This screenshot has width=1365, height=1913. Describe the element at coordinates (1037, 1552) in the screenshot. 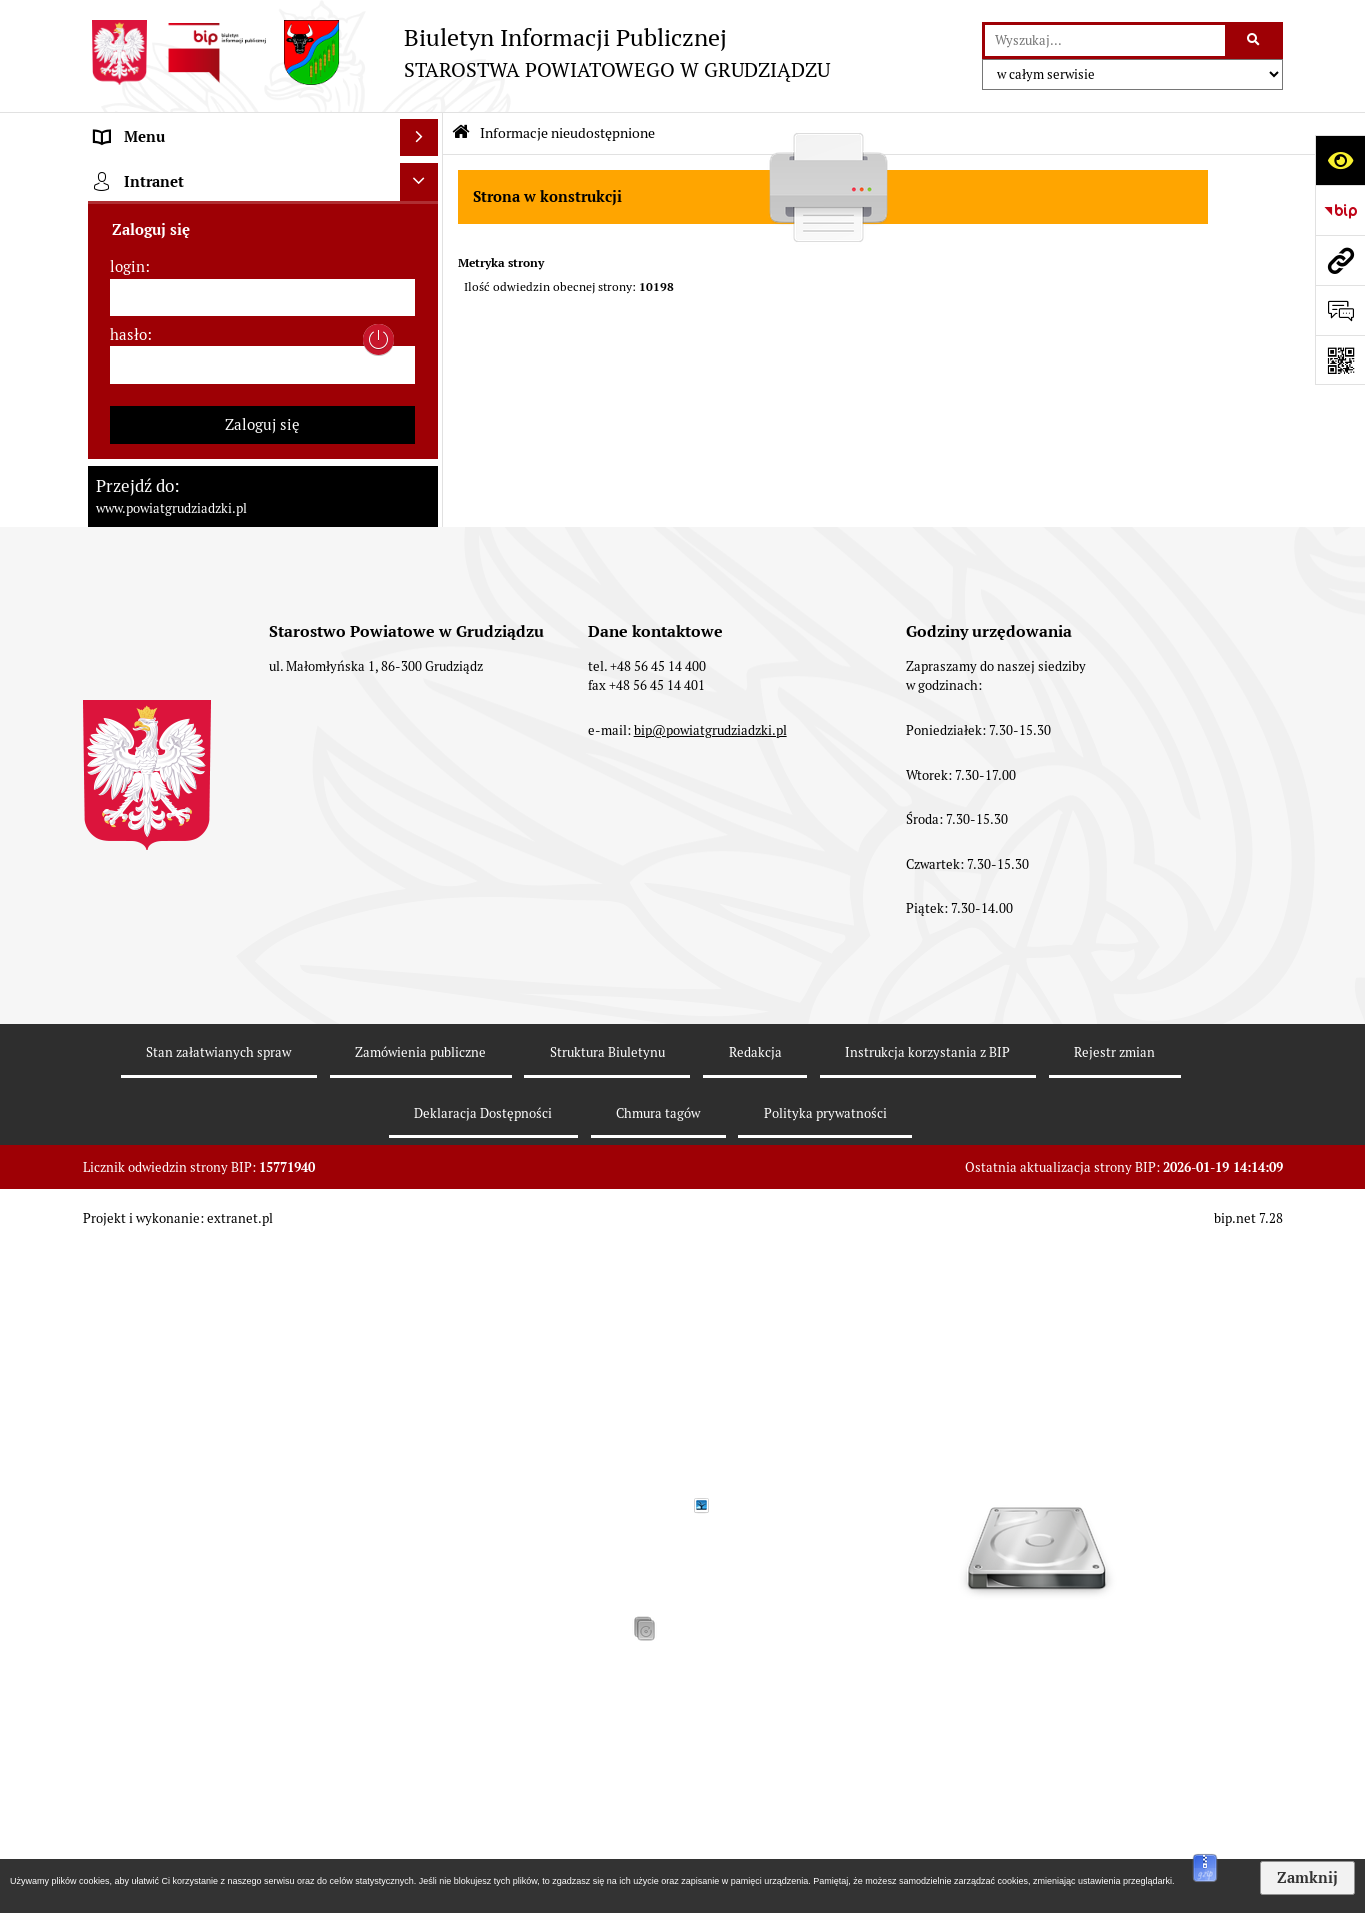

I see `access hard drive storage settings` at that location.